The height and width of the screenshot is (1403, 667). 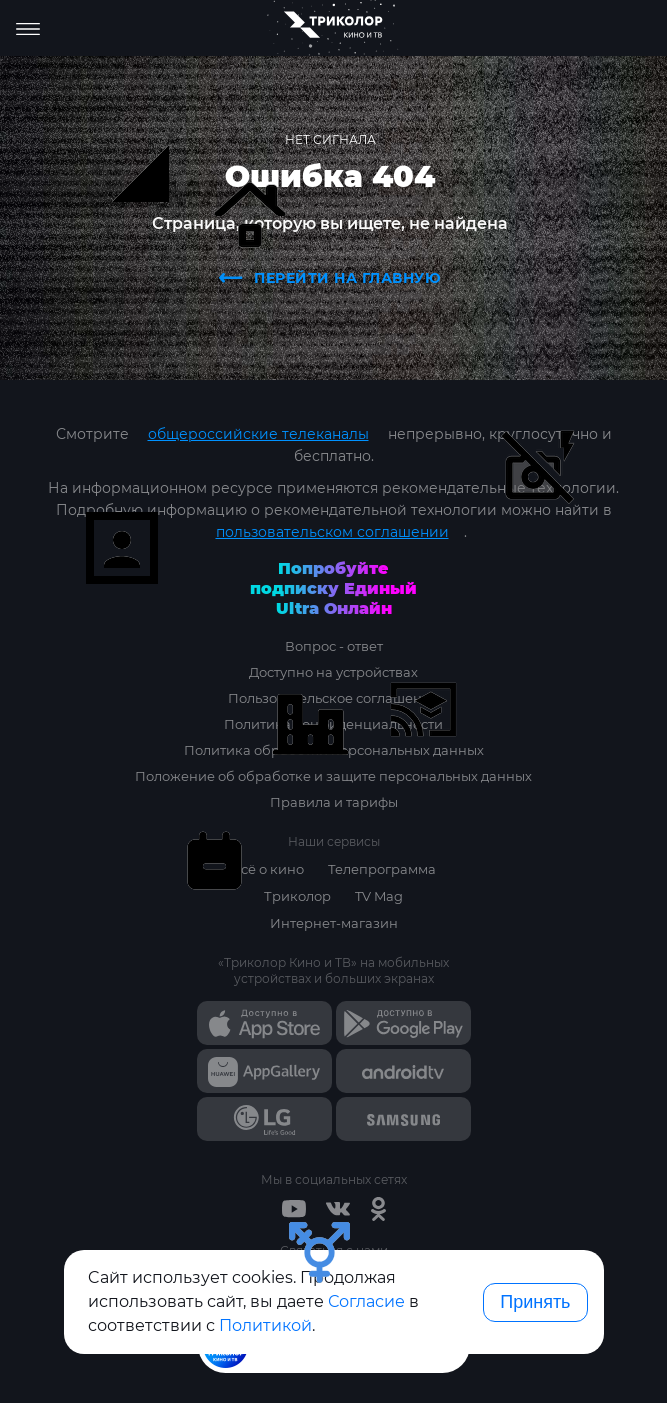 I want to click on view city or urban location, so click(x=310, y=724).